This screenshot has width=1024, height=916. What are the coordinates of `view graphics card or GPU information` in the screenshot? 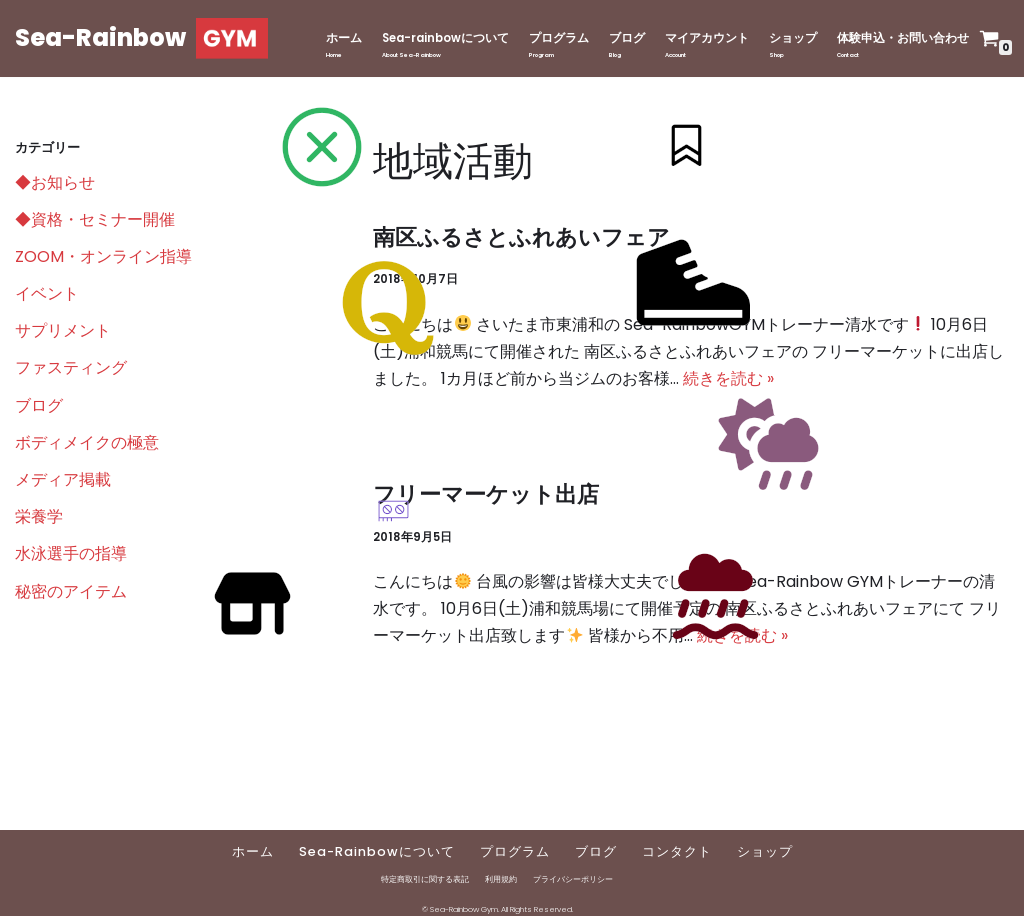 It's located at (393, 510).